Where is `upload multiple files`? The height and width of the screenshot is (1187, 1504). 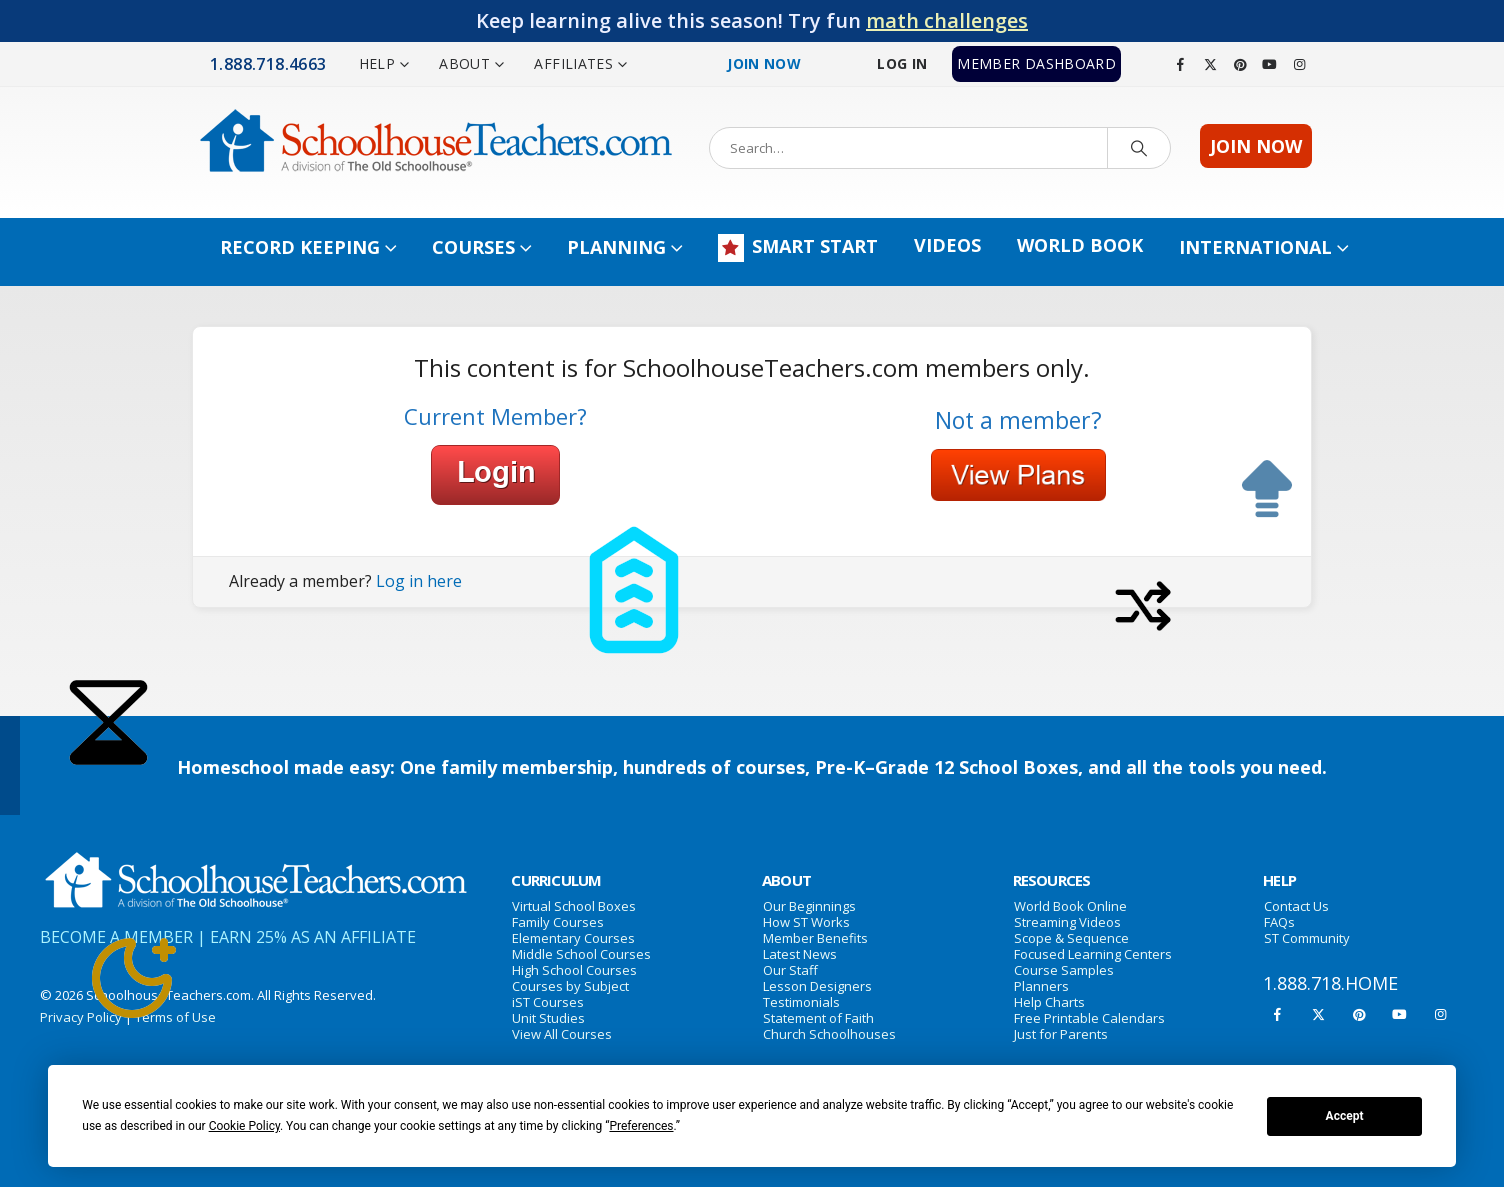
upload multiple files is located at coordinates (1267, 488).